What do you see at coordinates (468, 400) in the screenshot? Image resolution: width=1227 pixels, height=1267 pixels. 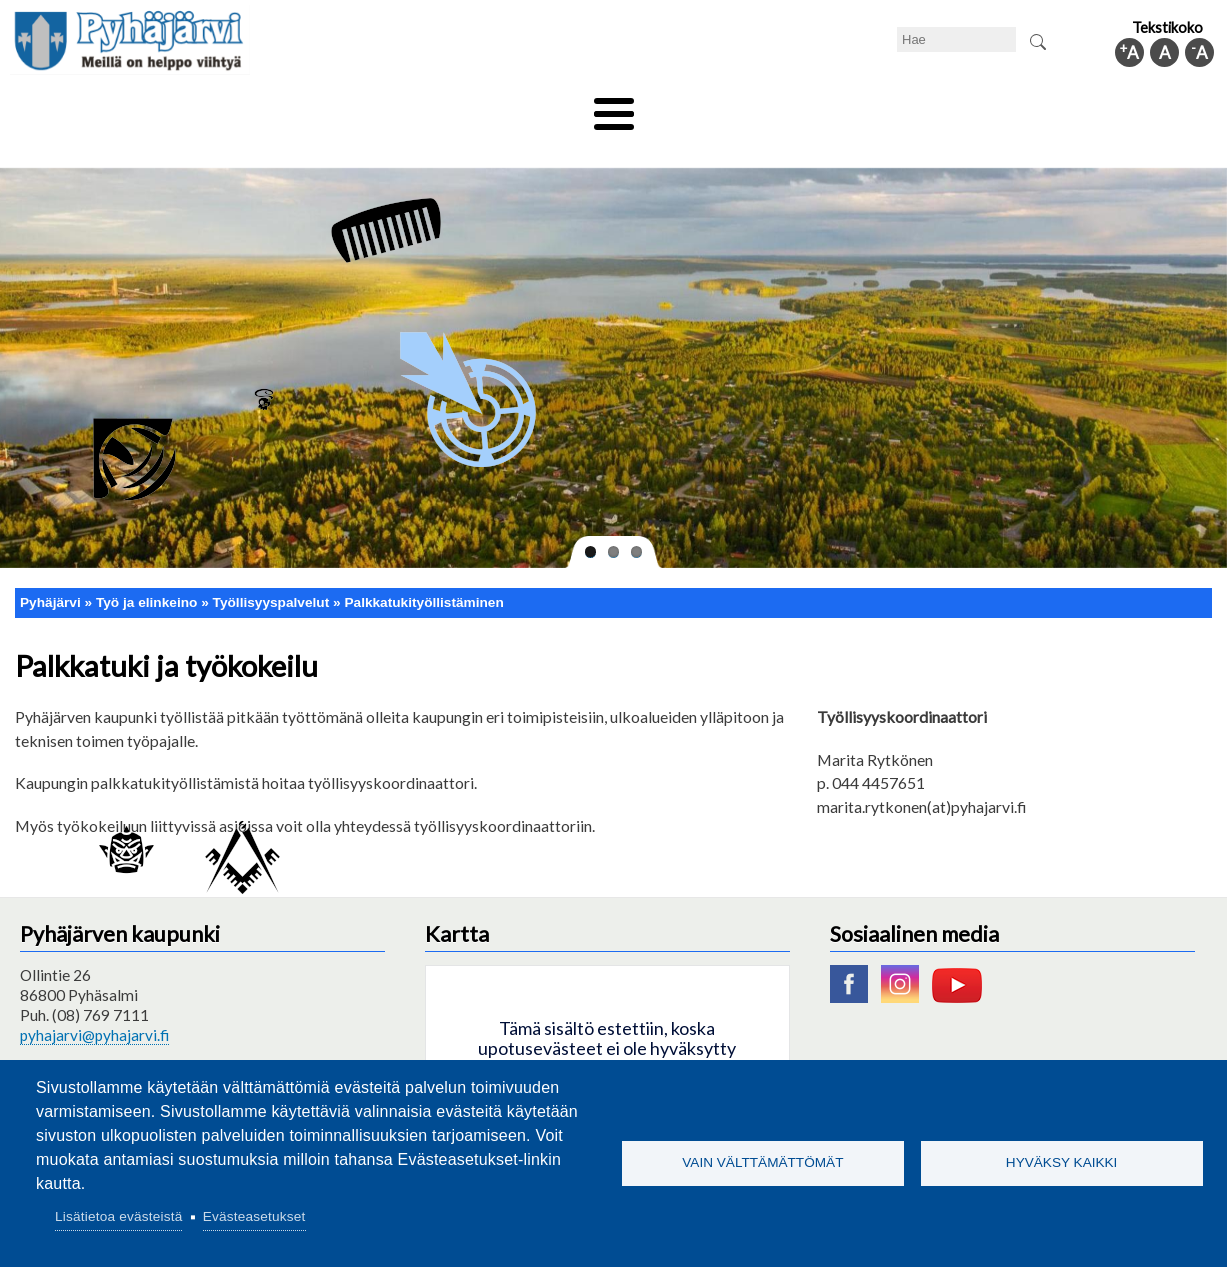 I see `aim or target an objective` at bounding box center [468, 400].